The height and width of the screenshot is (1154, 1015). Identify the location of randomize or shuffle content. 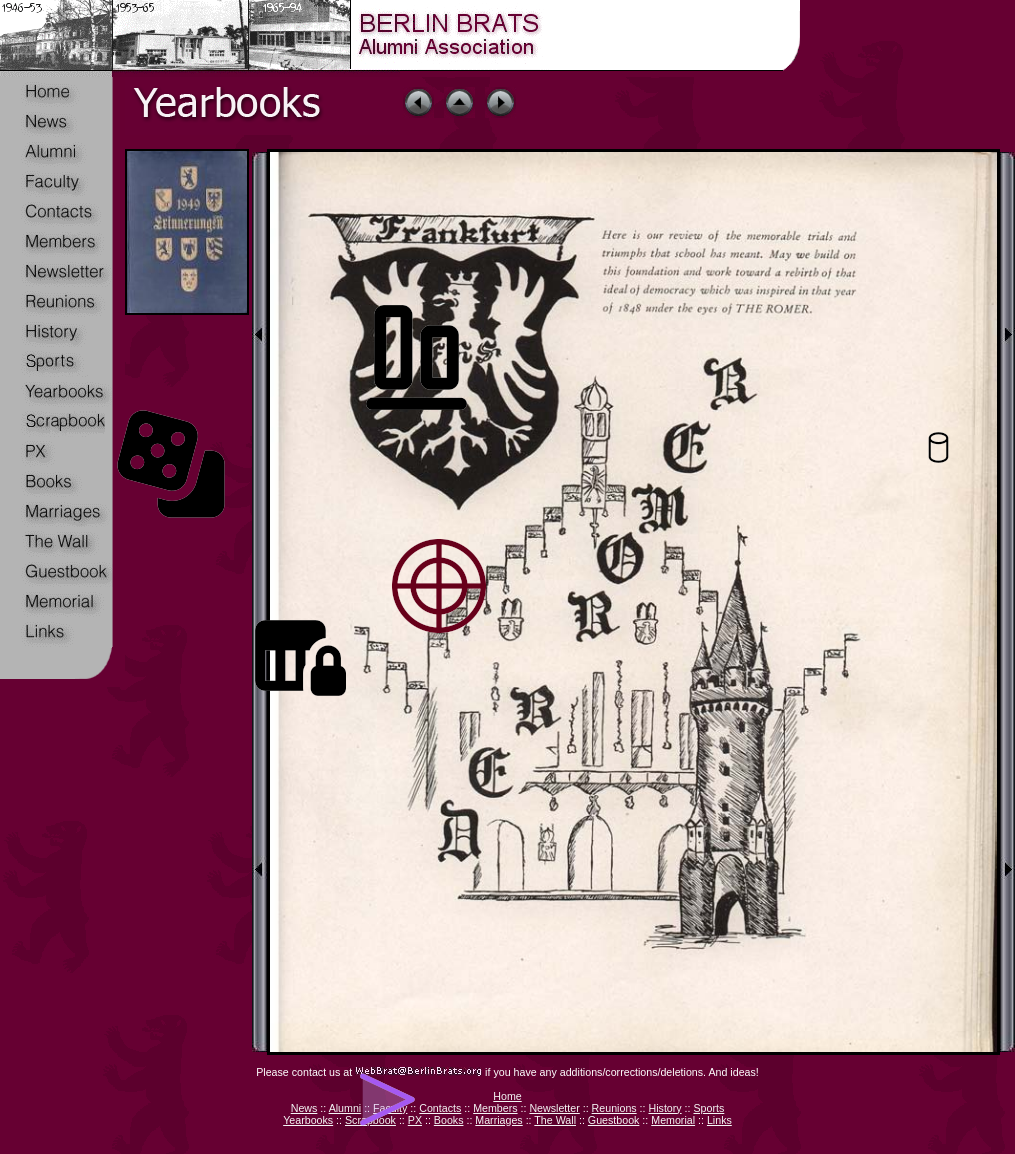
(171, 464).